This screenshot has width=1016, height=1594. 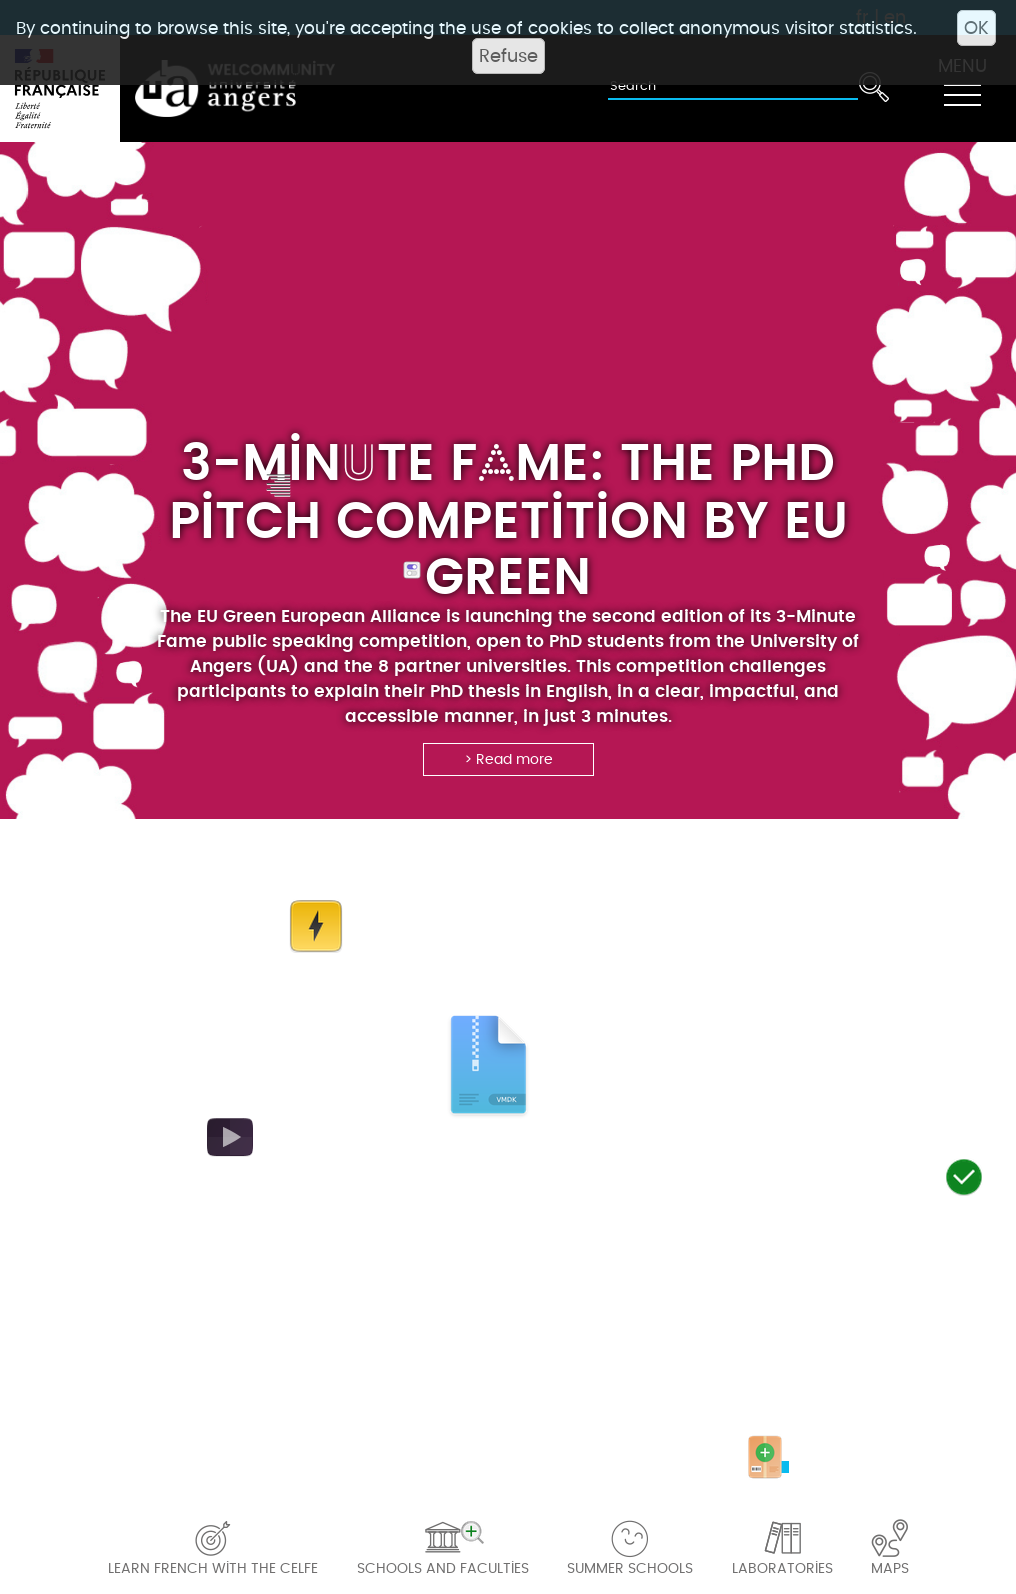 What do you see at coordinates (412, 570) in the screenshot?
I see `open gnome tweaks settings` at bounding box center [412, 570].